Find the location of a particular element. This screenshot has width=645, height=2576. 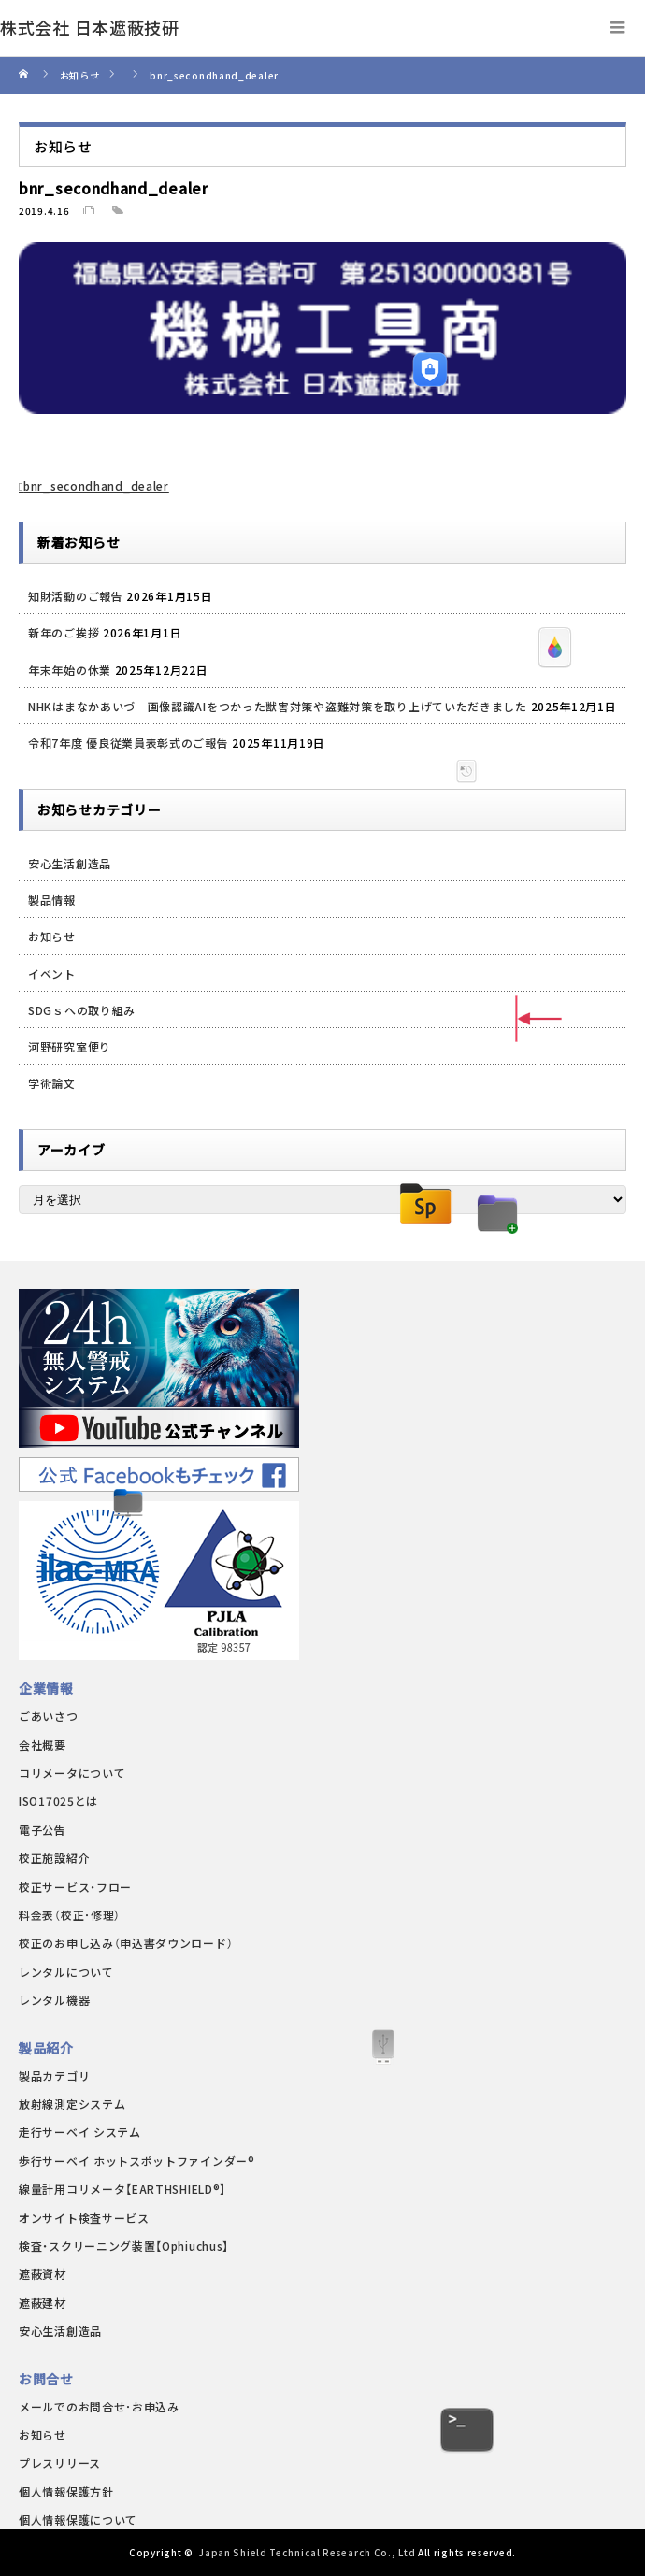

access a remote or network folder is located at coordinates (128, 1502).